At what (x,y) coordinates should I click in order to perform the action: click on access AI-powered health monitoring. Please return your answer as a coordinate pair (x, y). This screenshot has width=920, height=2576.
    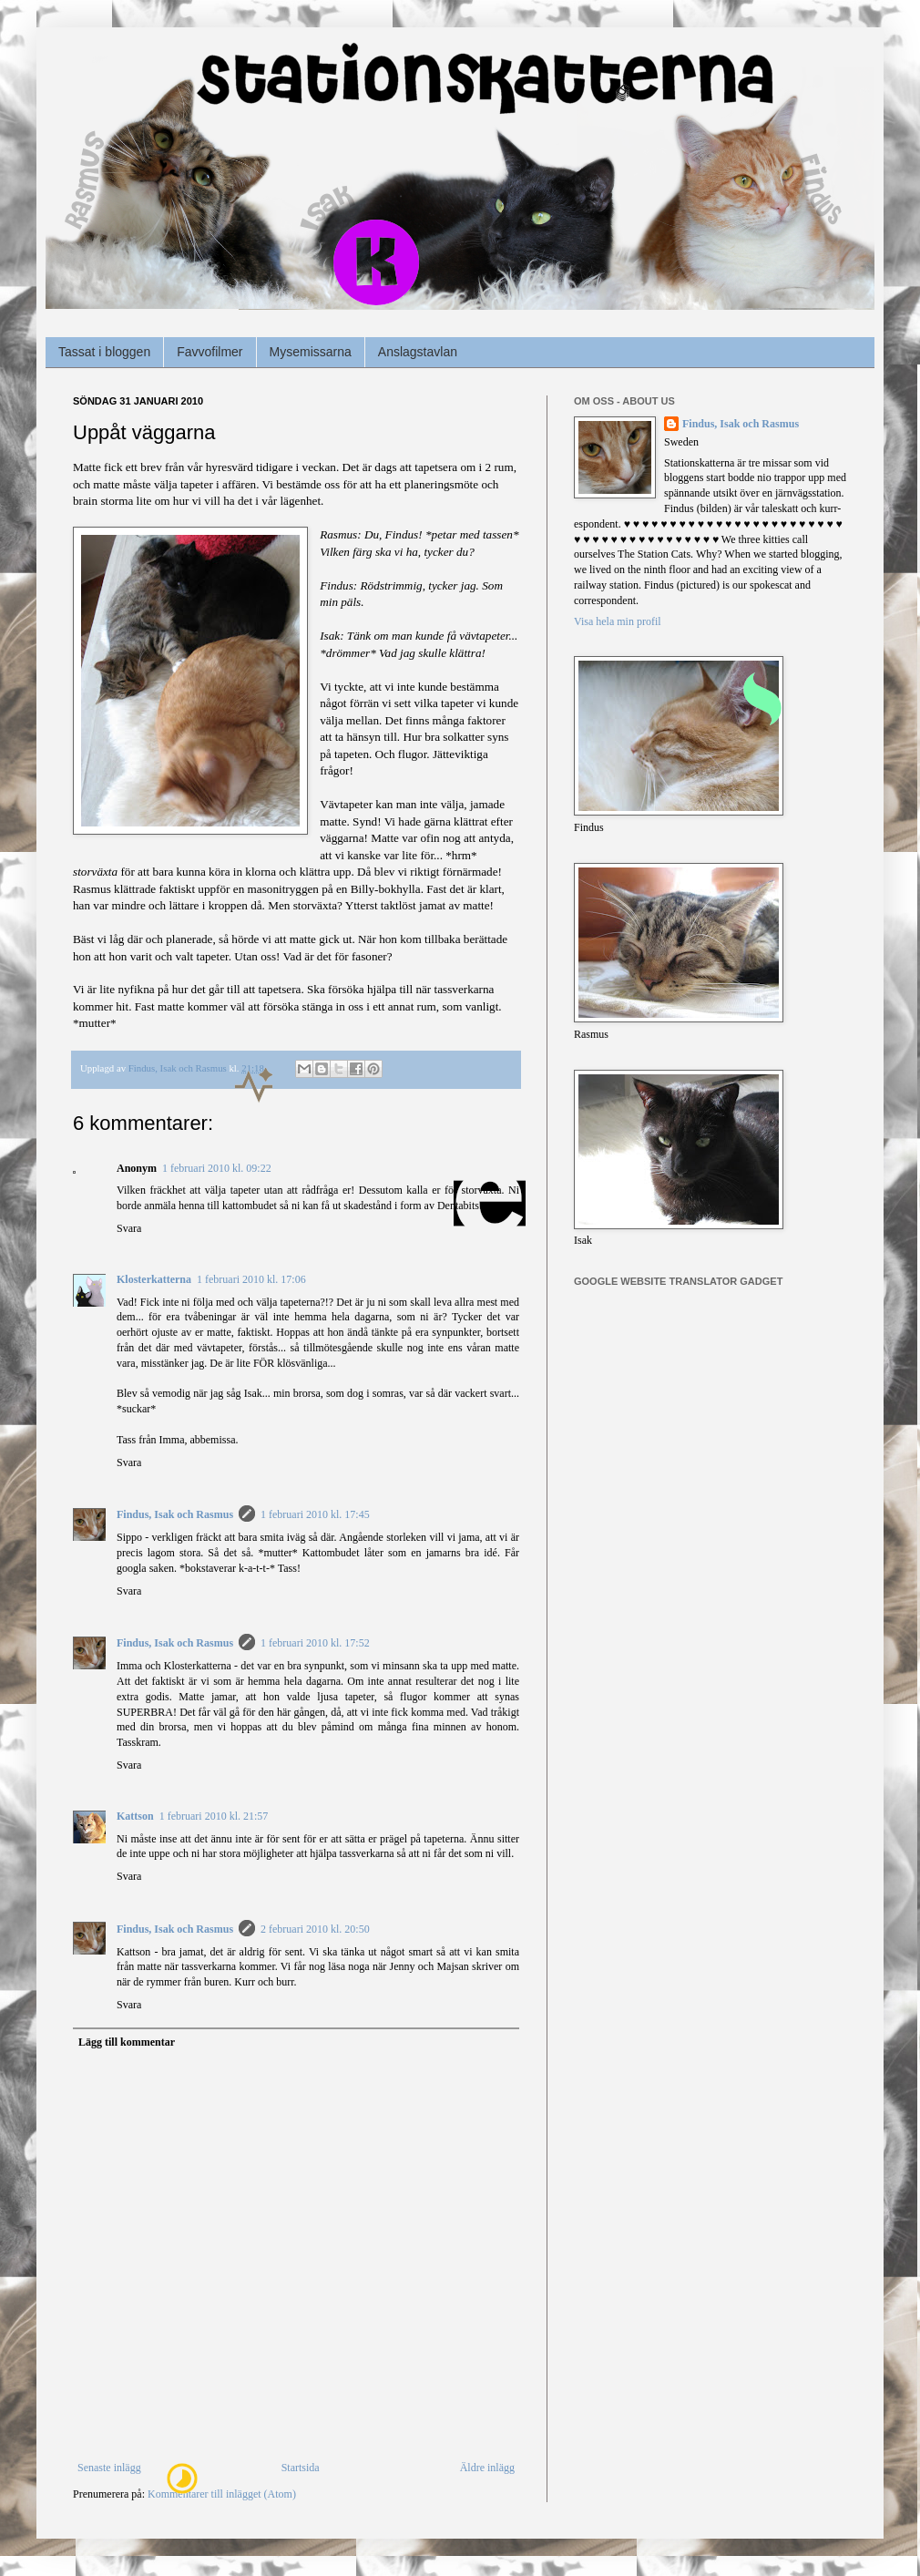
    Looking at the image, I should click on (253, 1086).